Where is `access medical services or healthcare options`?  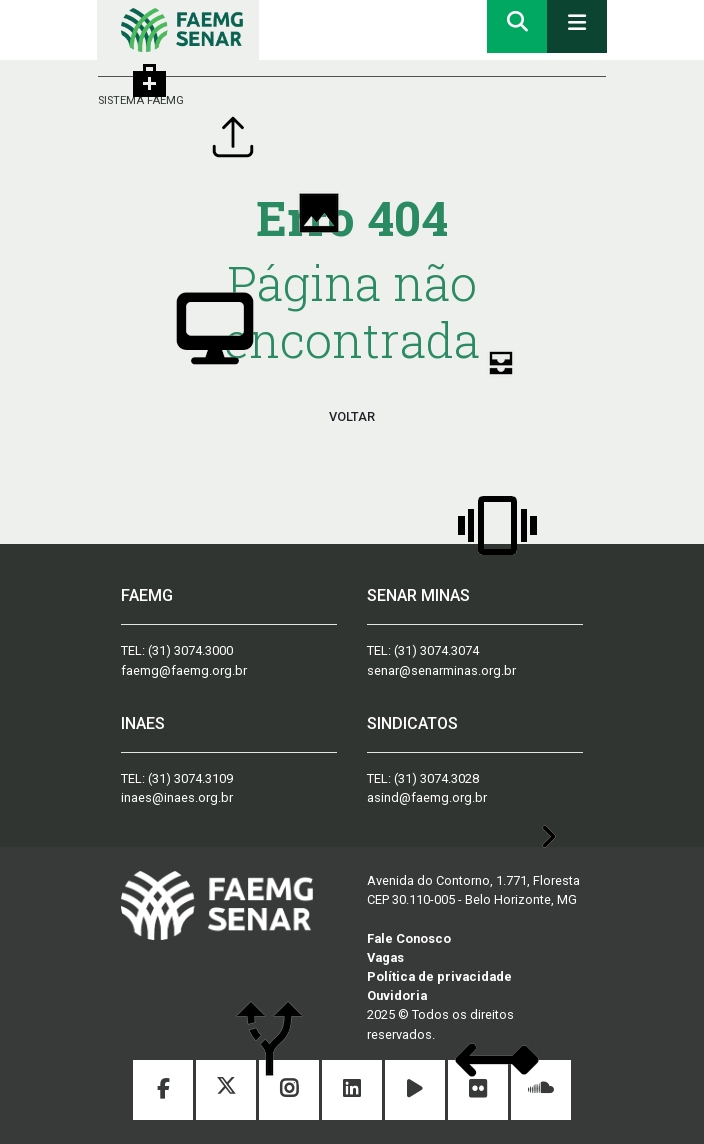
access medical services or healthcare options is located at coordinates (149, 80).